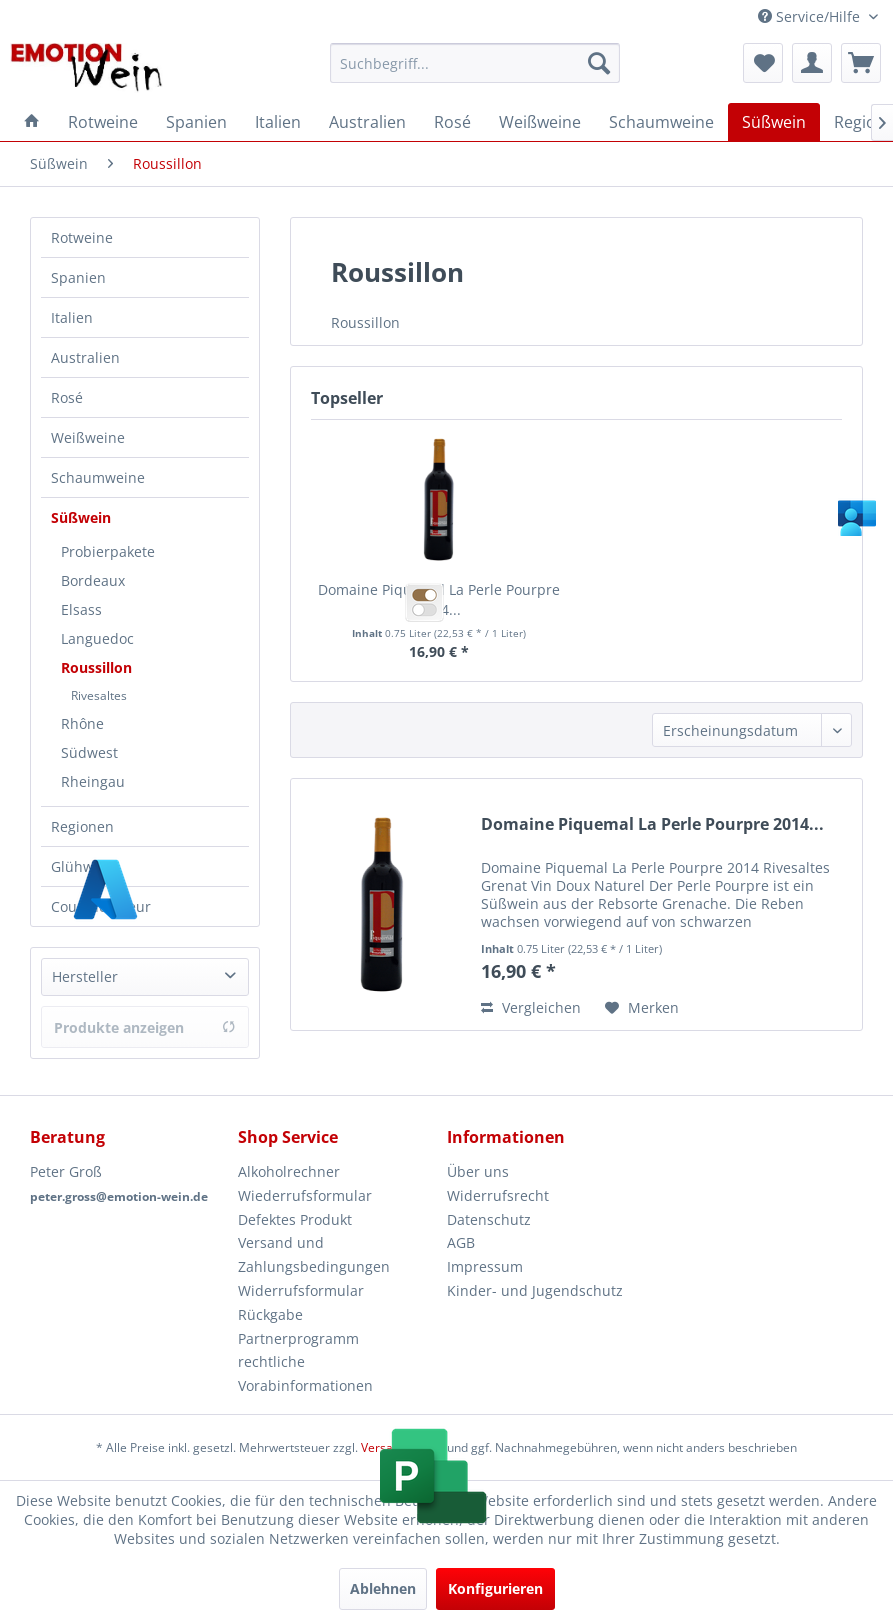 This screenshot has height=1620, width=893. What do you see at coordinates (857, 517) in the screenshot?
I see `open the portal app` at bounding box center [857, 517].